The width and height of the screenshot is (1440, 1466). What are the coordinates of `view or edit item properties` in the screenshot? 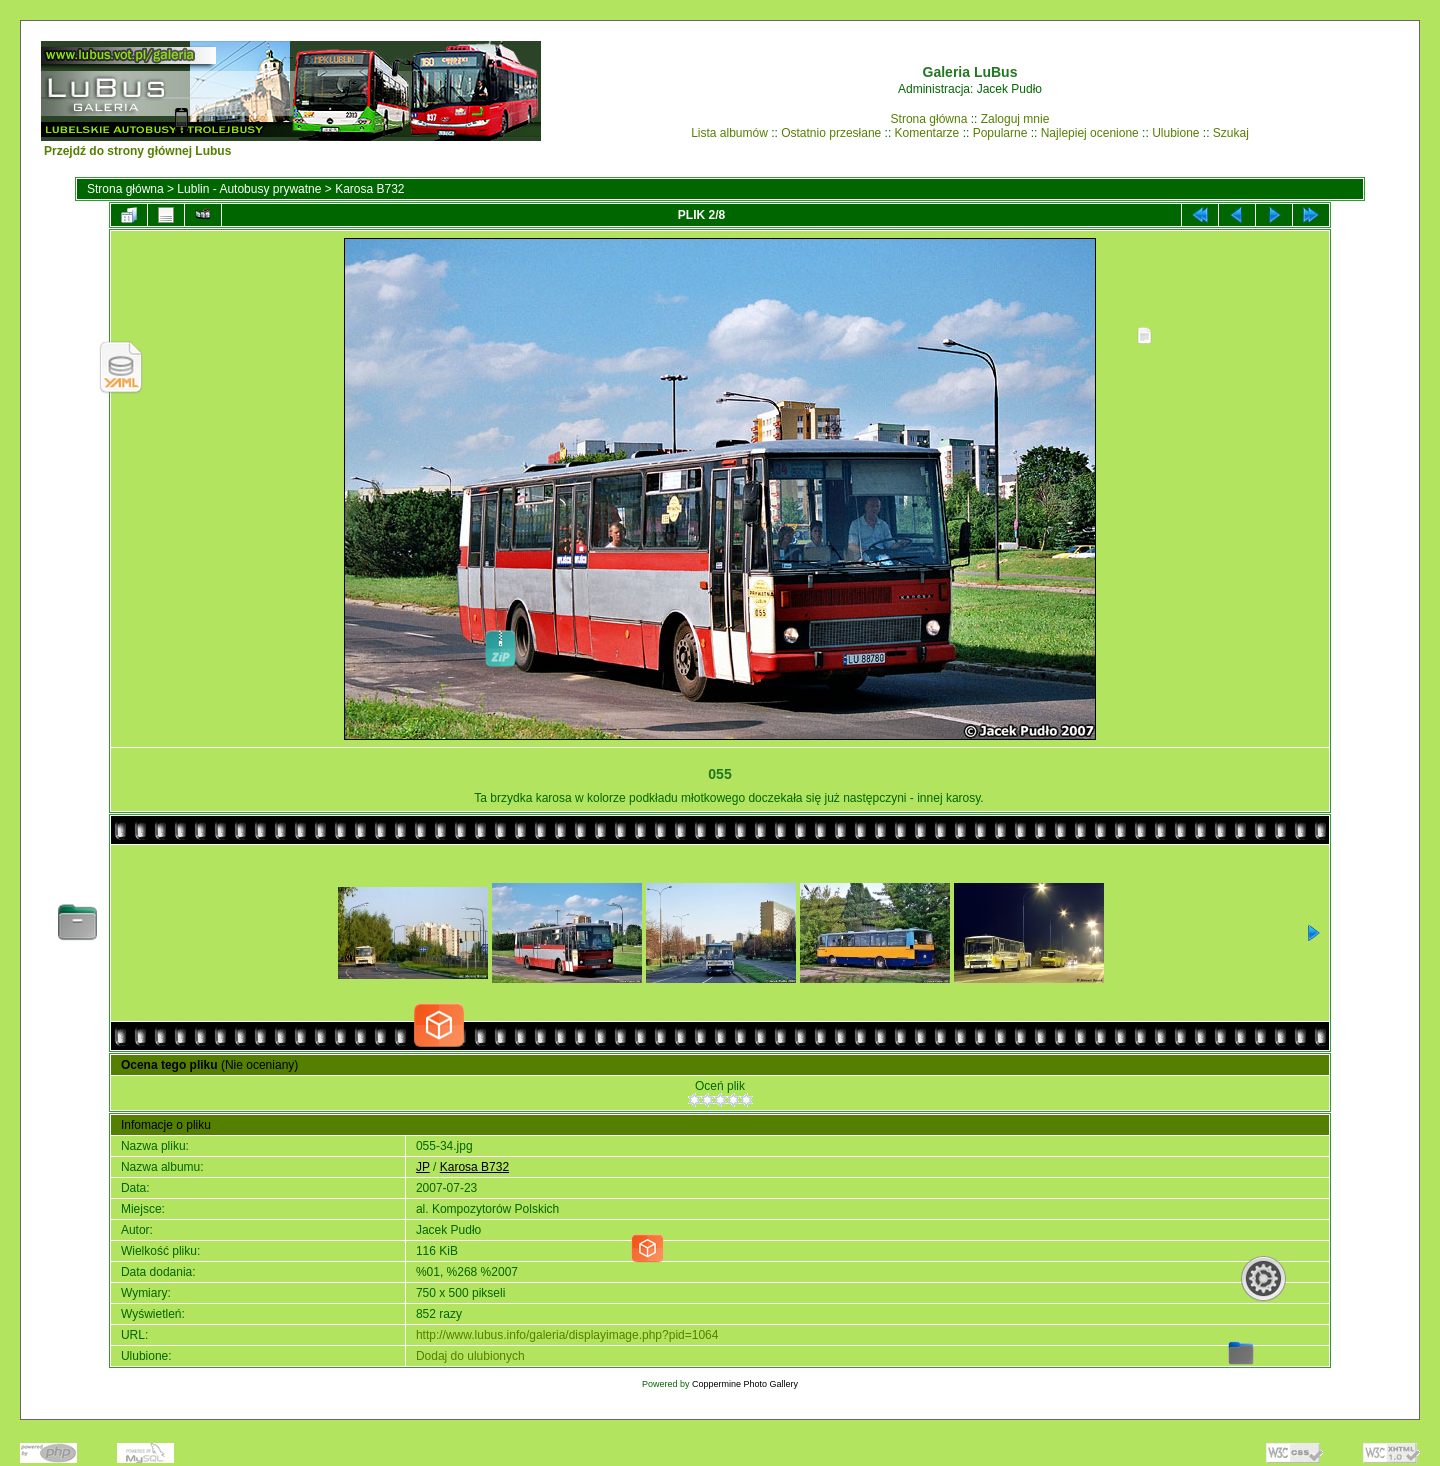 It's located at (1263, 1278).